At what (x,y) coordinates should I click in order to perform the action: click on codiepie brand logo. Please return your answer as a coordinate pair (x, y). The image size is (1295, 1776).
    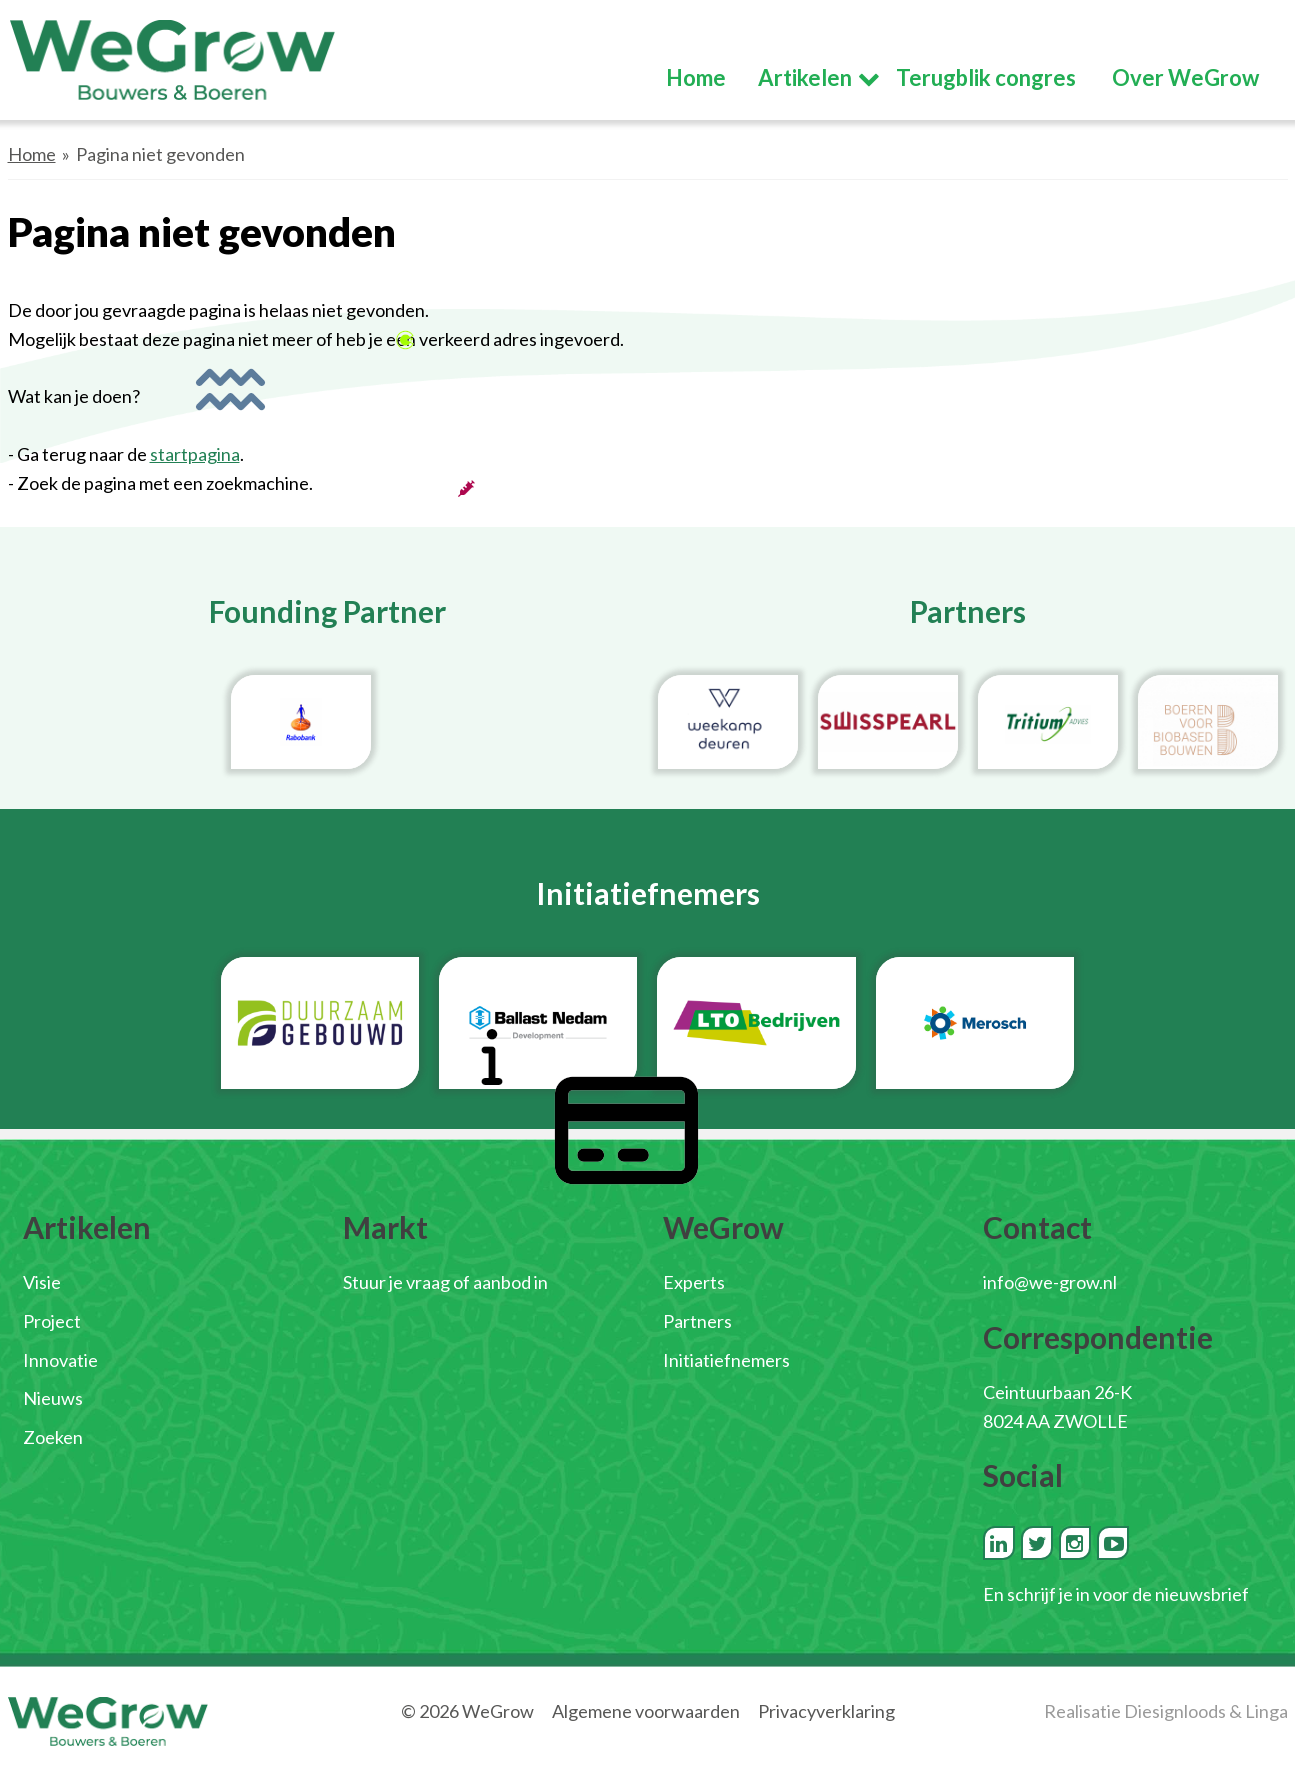
    Looking at the image, I should click on (405, 340).